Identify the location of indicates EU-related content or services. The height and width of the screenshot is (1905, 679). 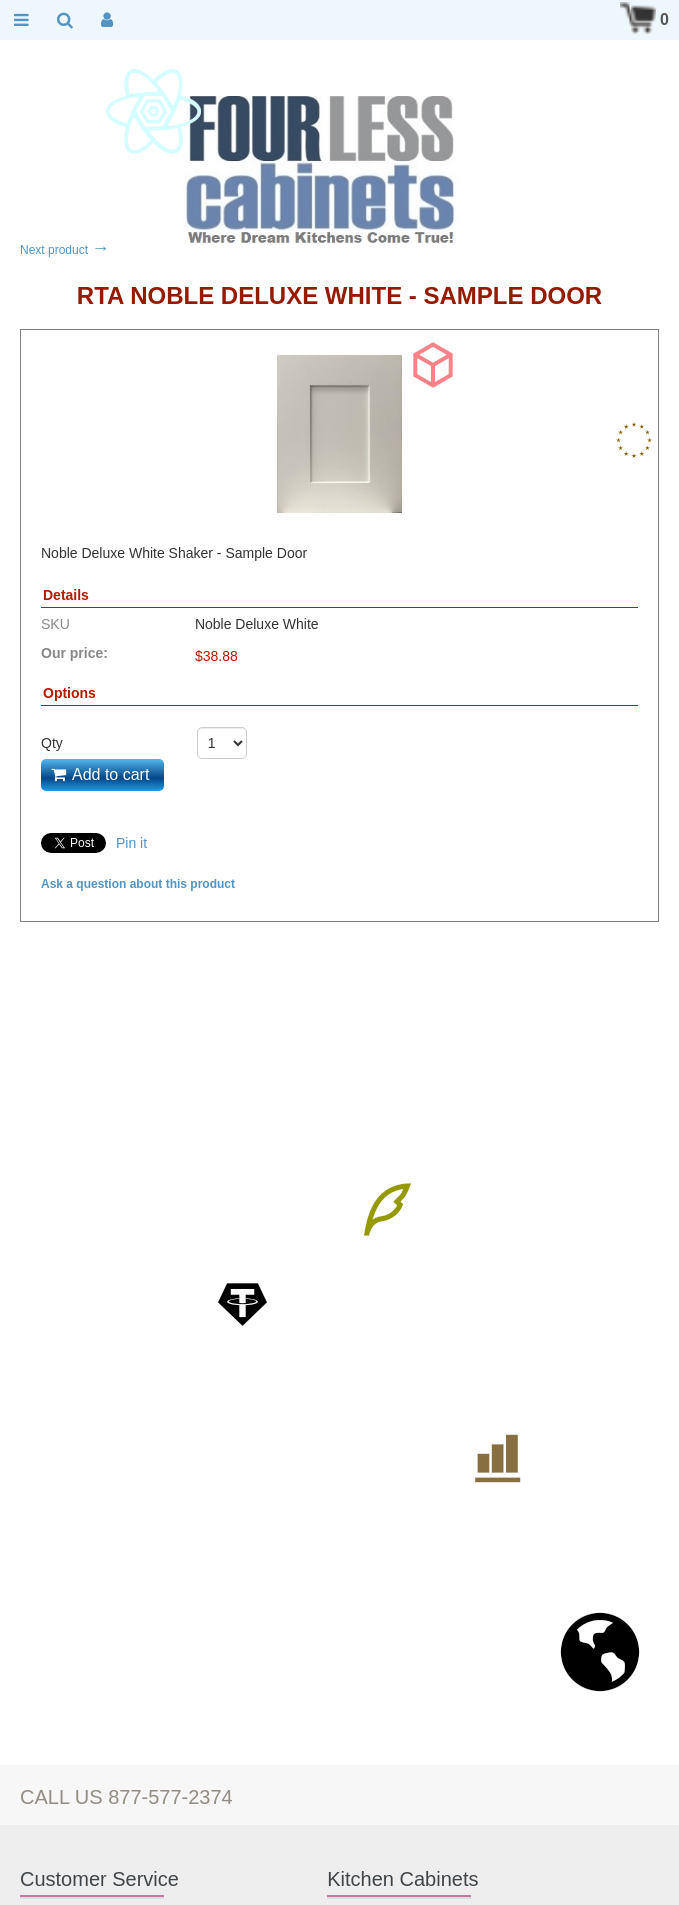
(634, 440).